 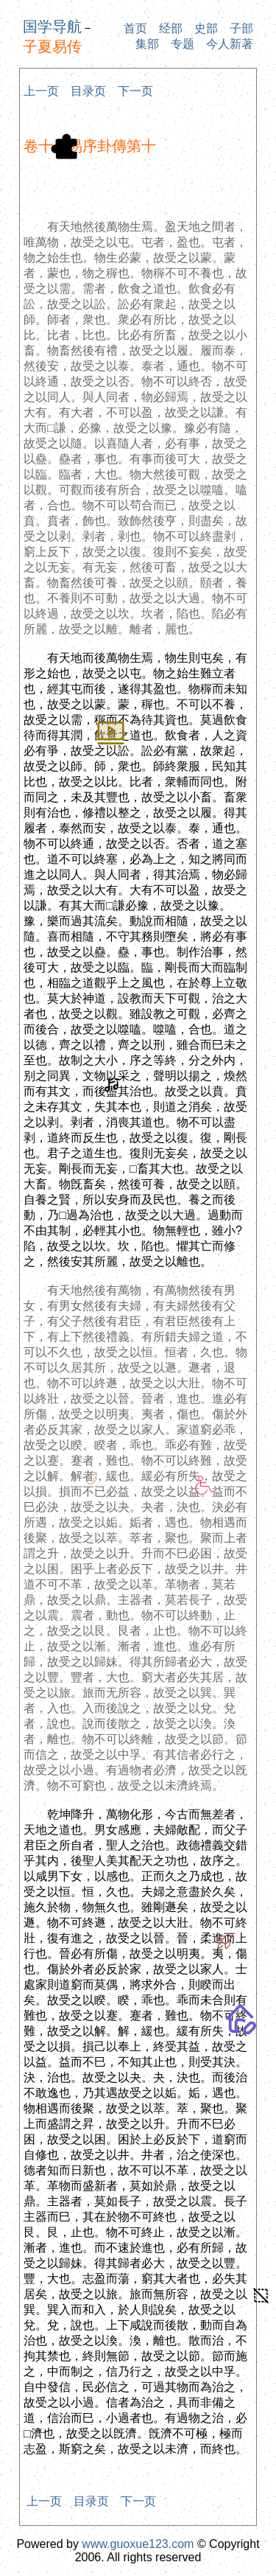 What do you see at coordinates (225, 1941) in the screenshot?
I see `launch or deploy a new project` at bounding box center [225, 1941].